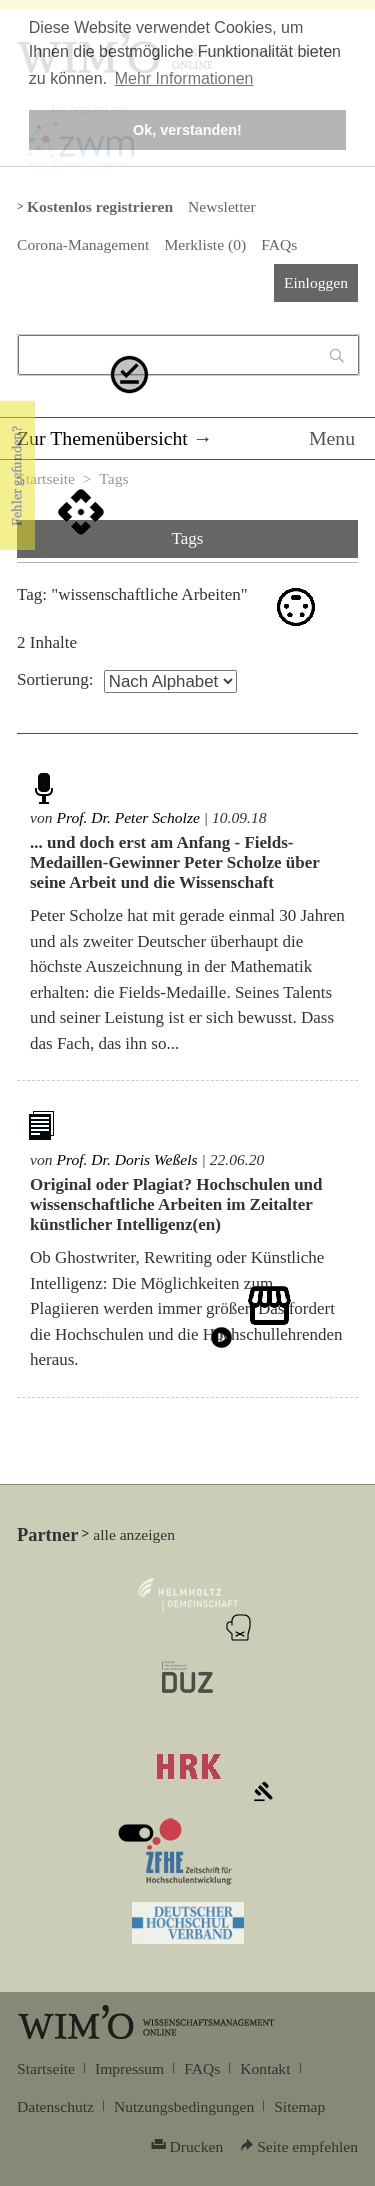 Image resolution: width=375 pixels, height=2186 pixels. I want to click on toggle switch in the on/enabled state, so click(136, 1833).